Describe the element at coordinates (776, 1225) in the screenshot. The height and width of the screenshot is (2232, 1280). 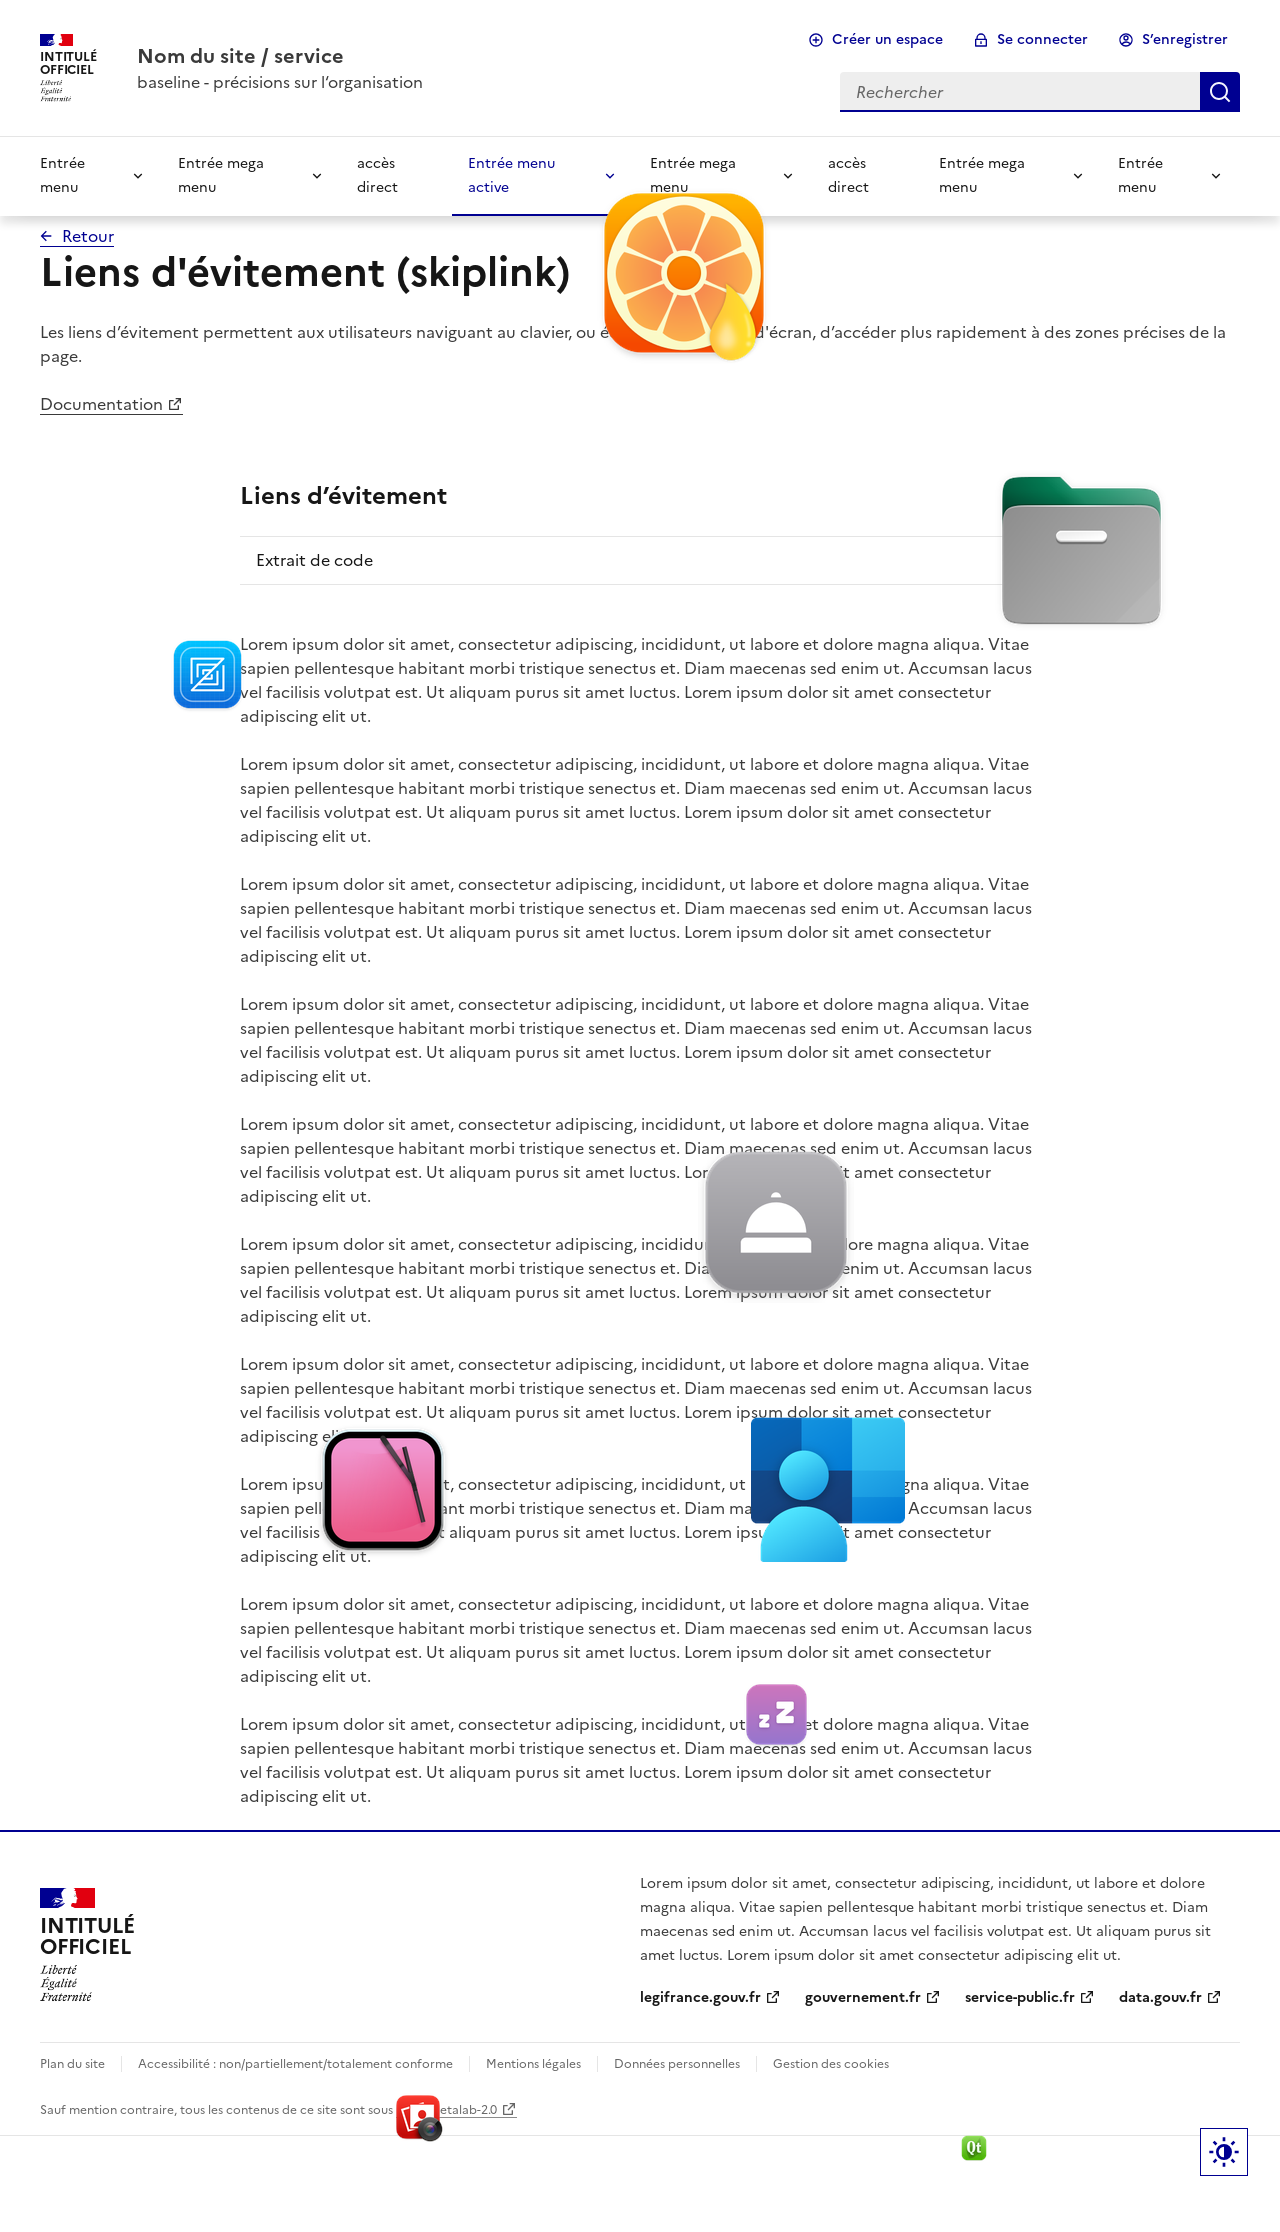
I see `access session services preferences` at that location.